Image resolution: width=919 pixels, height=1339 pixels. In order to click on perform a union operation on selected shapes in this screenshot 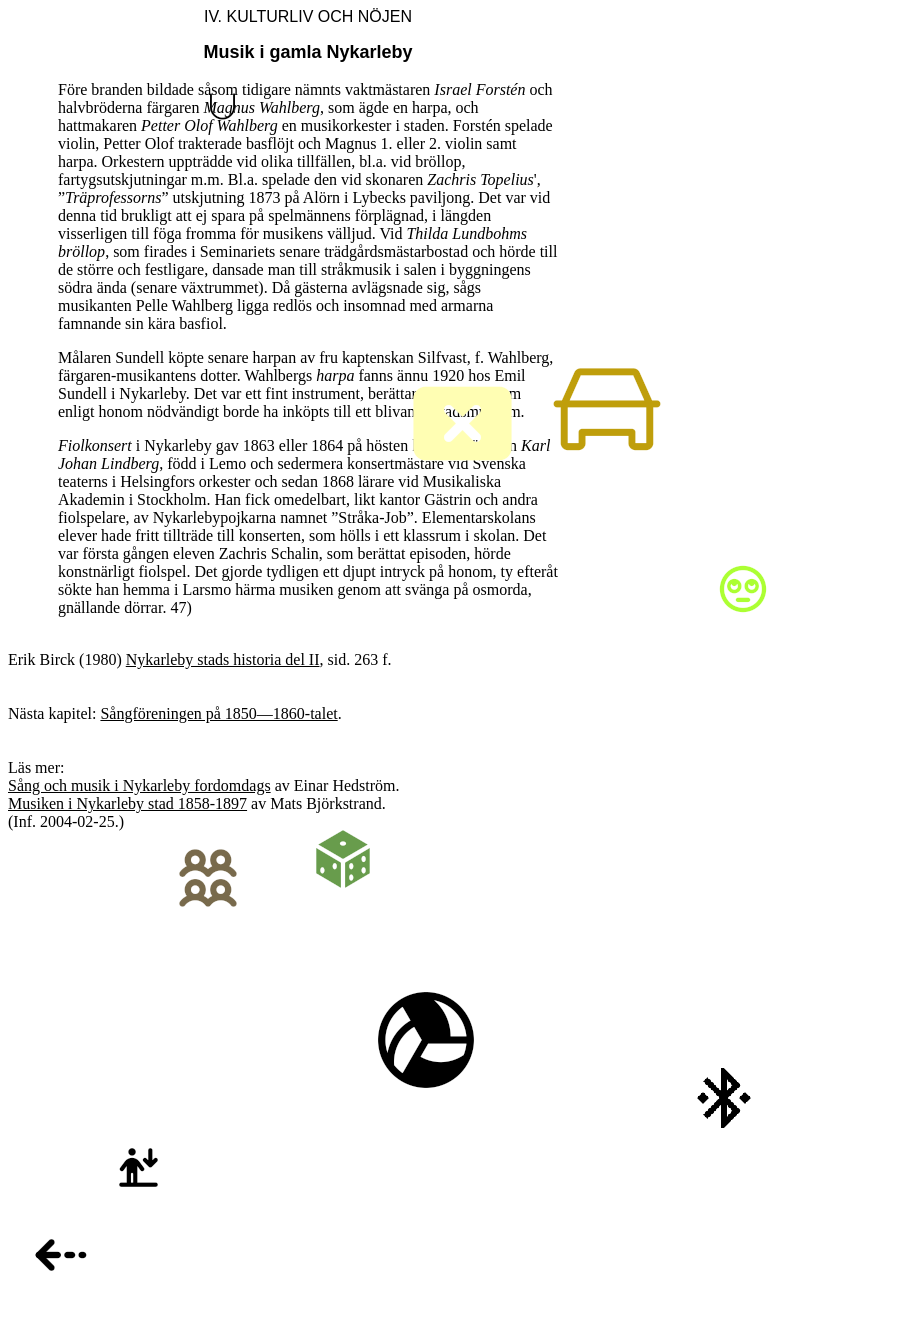, I will do `click(222, 104)`.